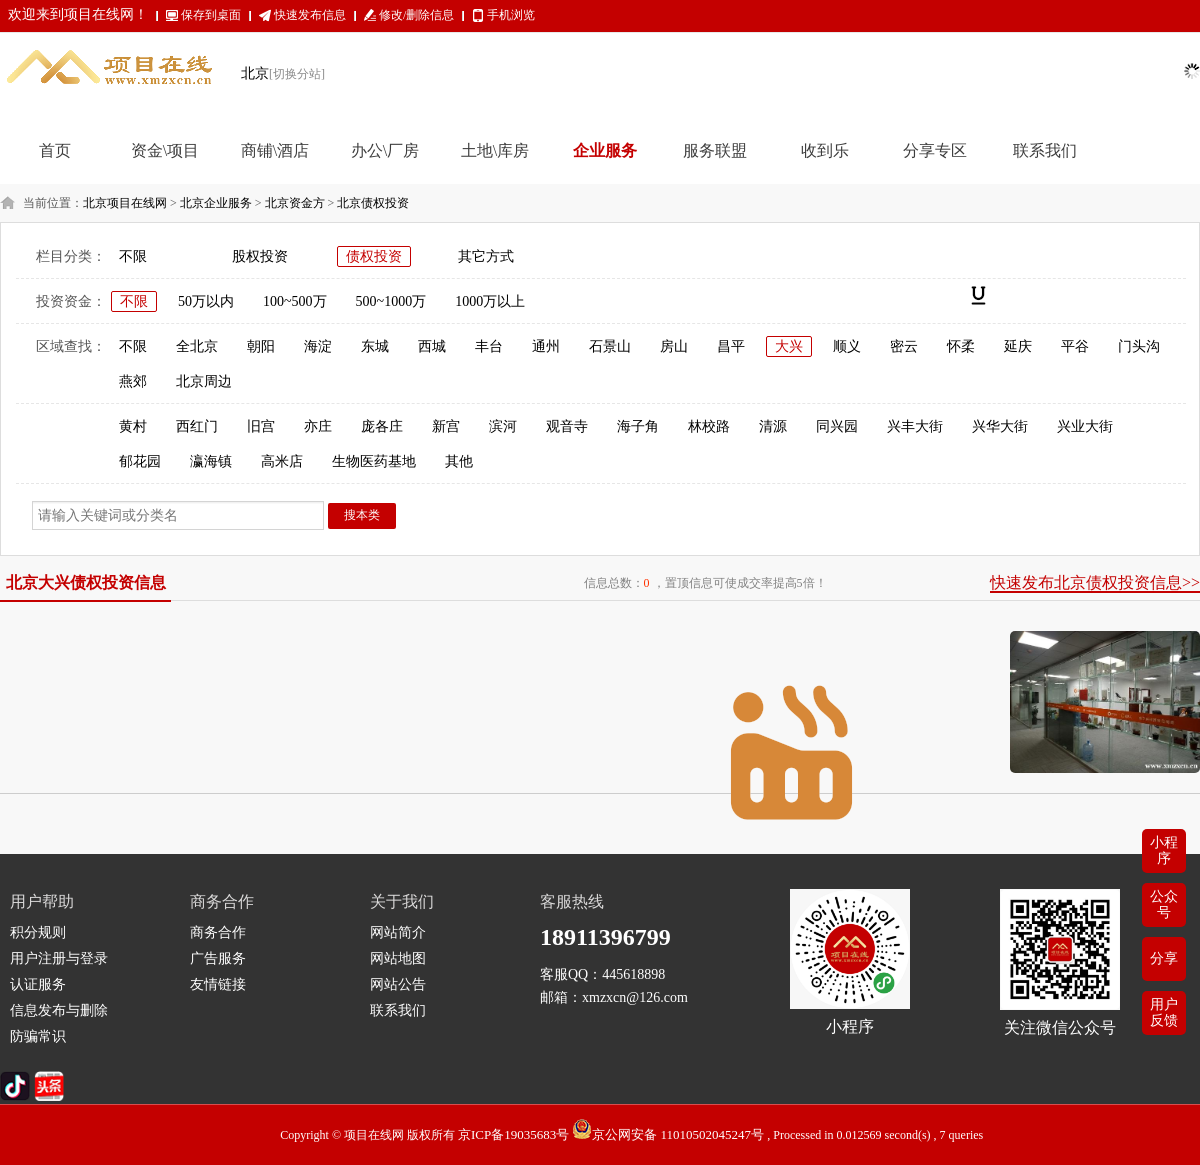 This screenshot has height=1165, width=1200. What do you see at coordinates (791, 750) in the screenshot?
I see `access spa or hot tub amenities` at bounding box center [791, 750].